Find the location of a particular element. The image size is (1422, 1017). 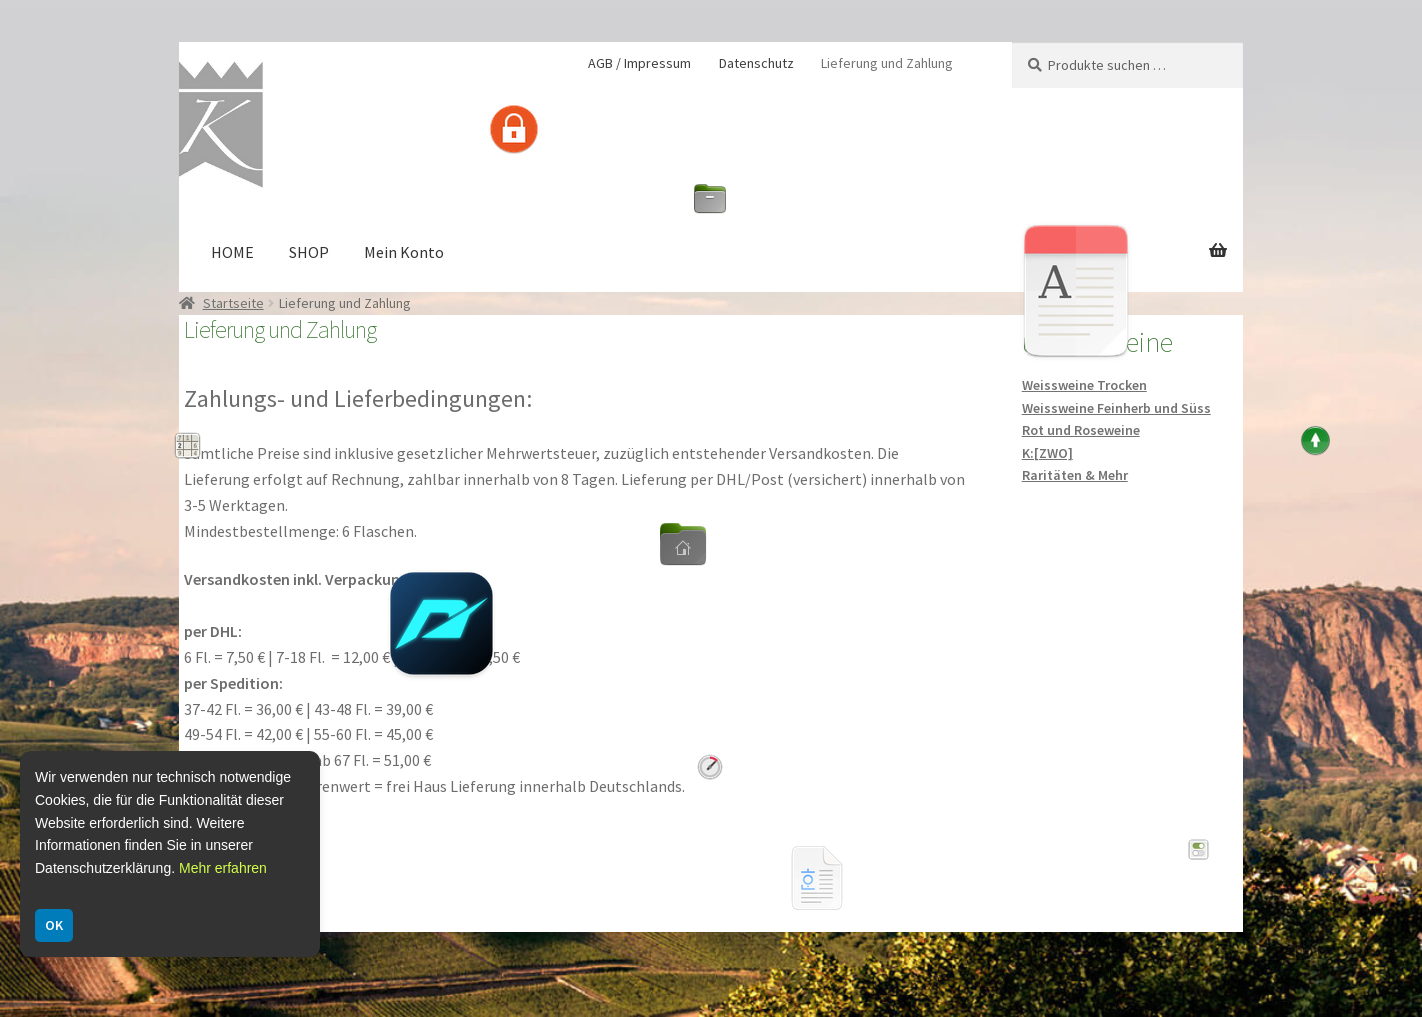

open system settings or preferences is located at coordinates (1198, 849).